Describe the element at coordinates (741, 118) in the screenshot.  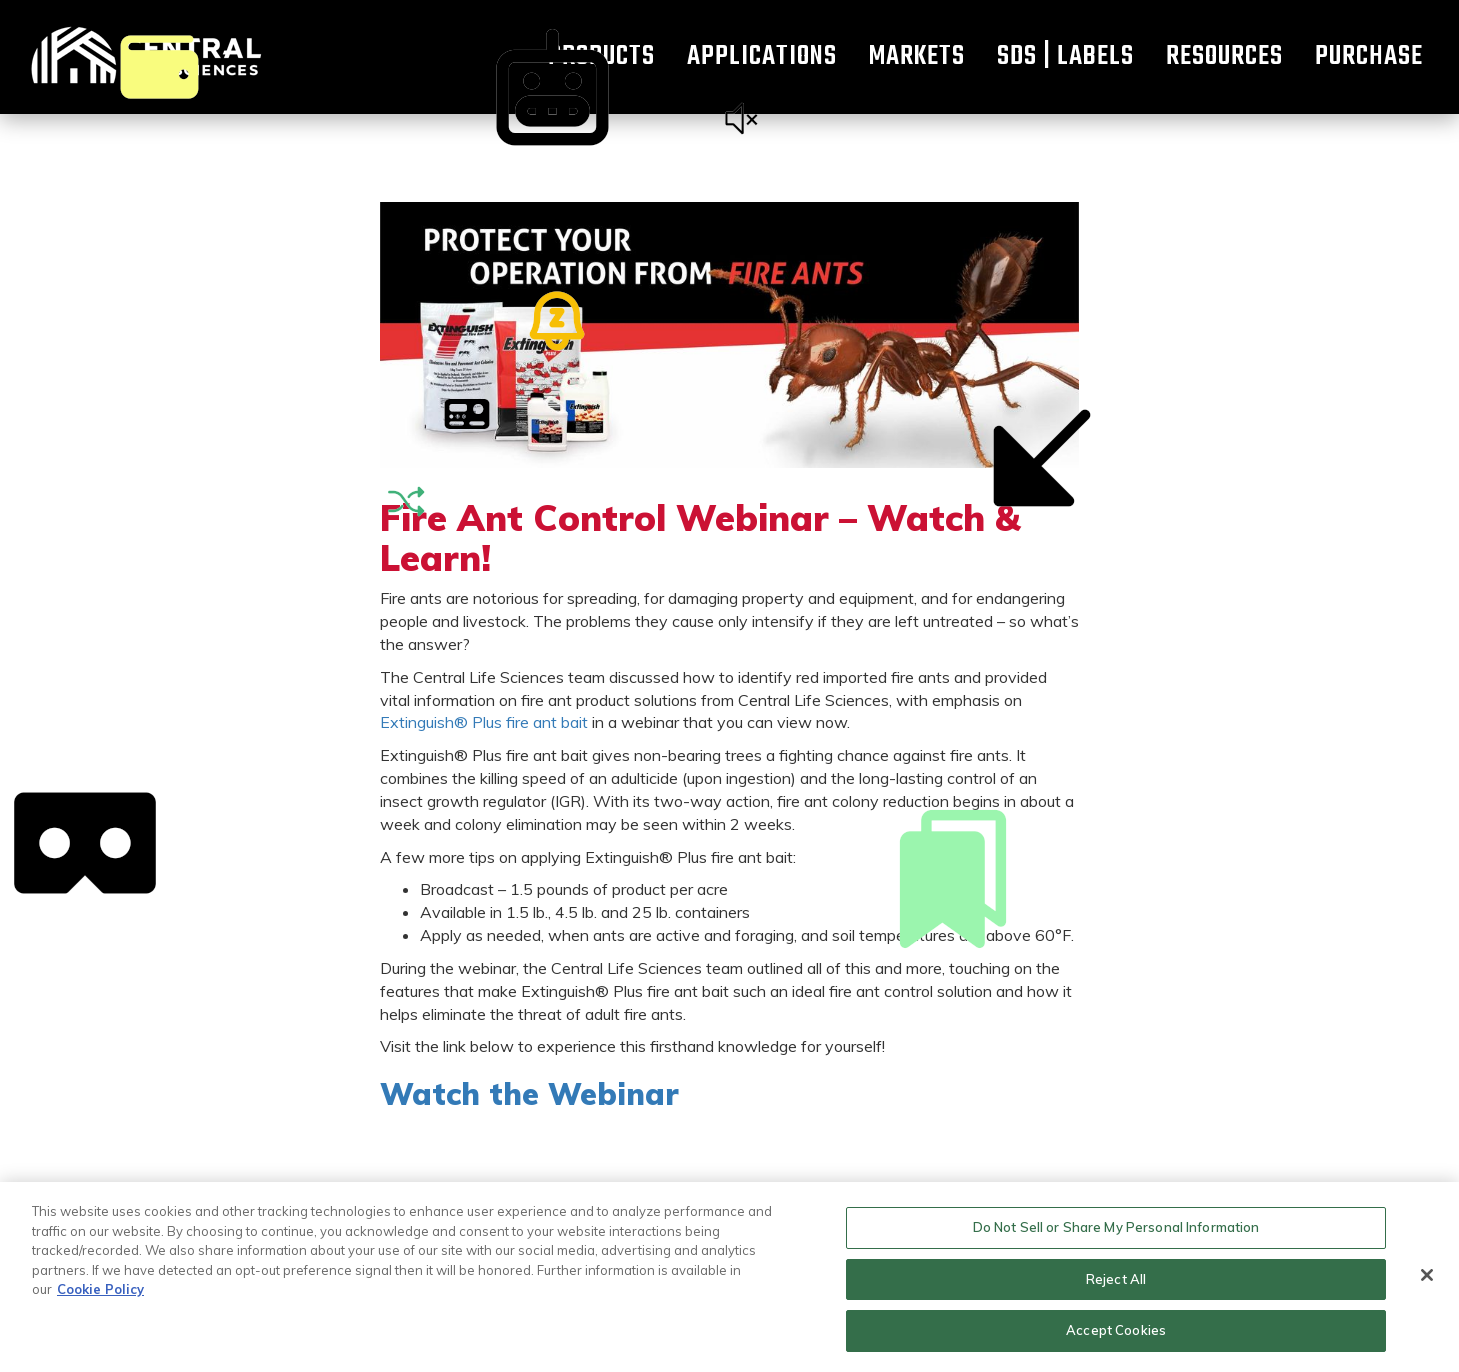
I see `mute audio or sound` at that location.